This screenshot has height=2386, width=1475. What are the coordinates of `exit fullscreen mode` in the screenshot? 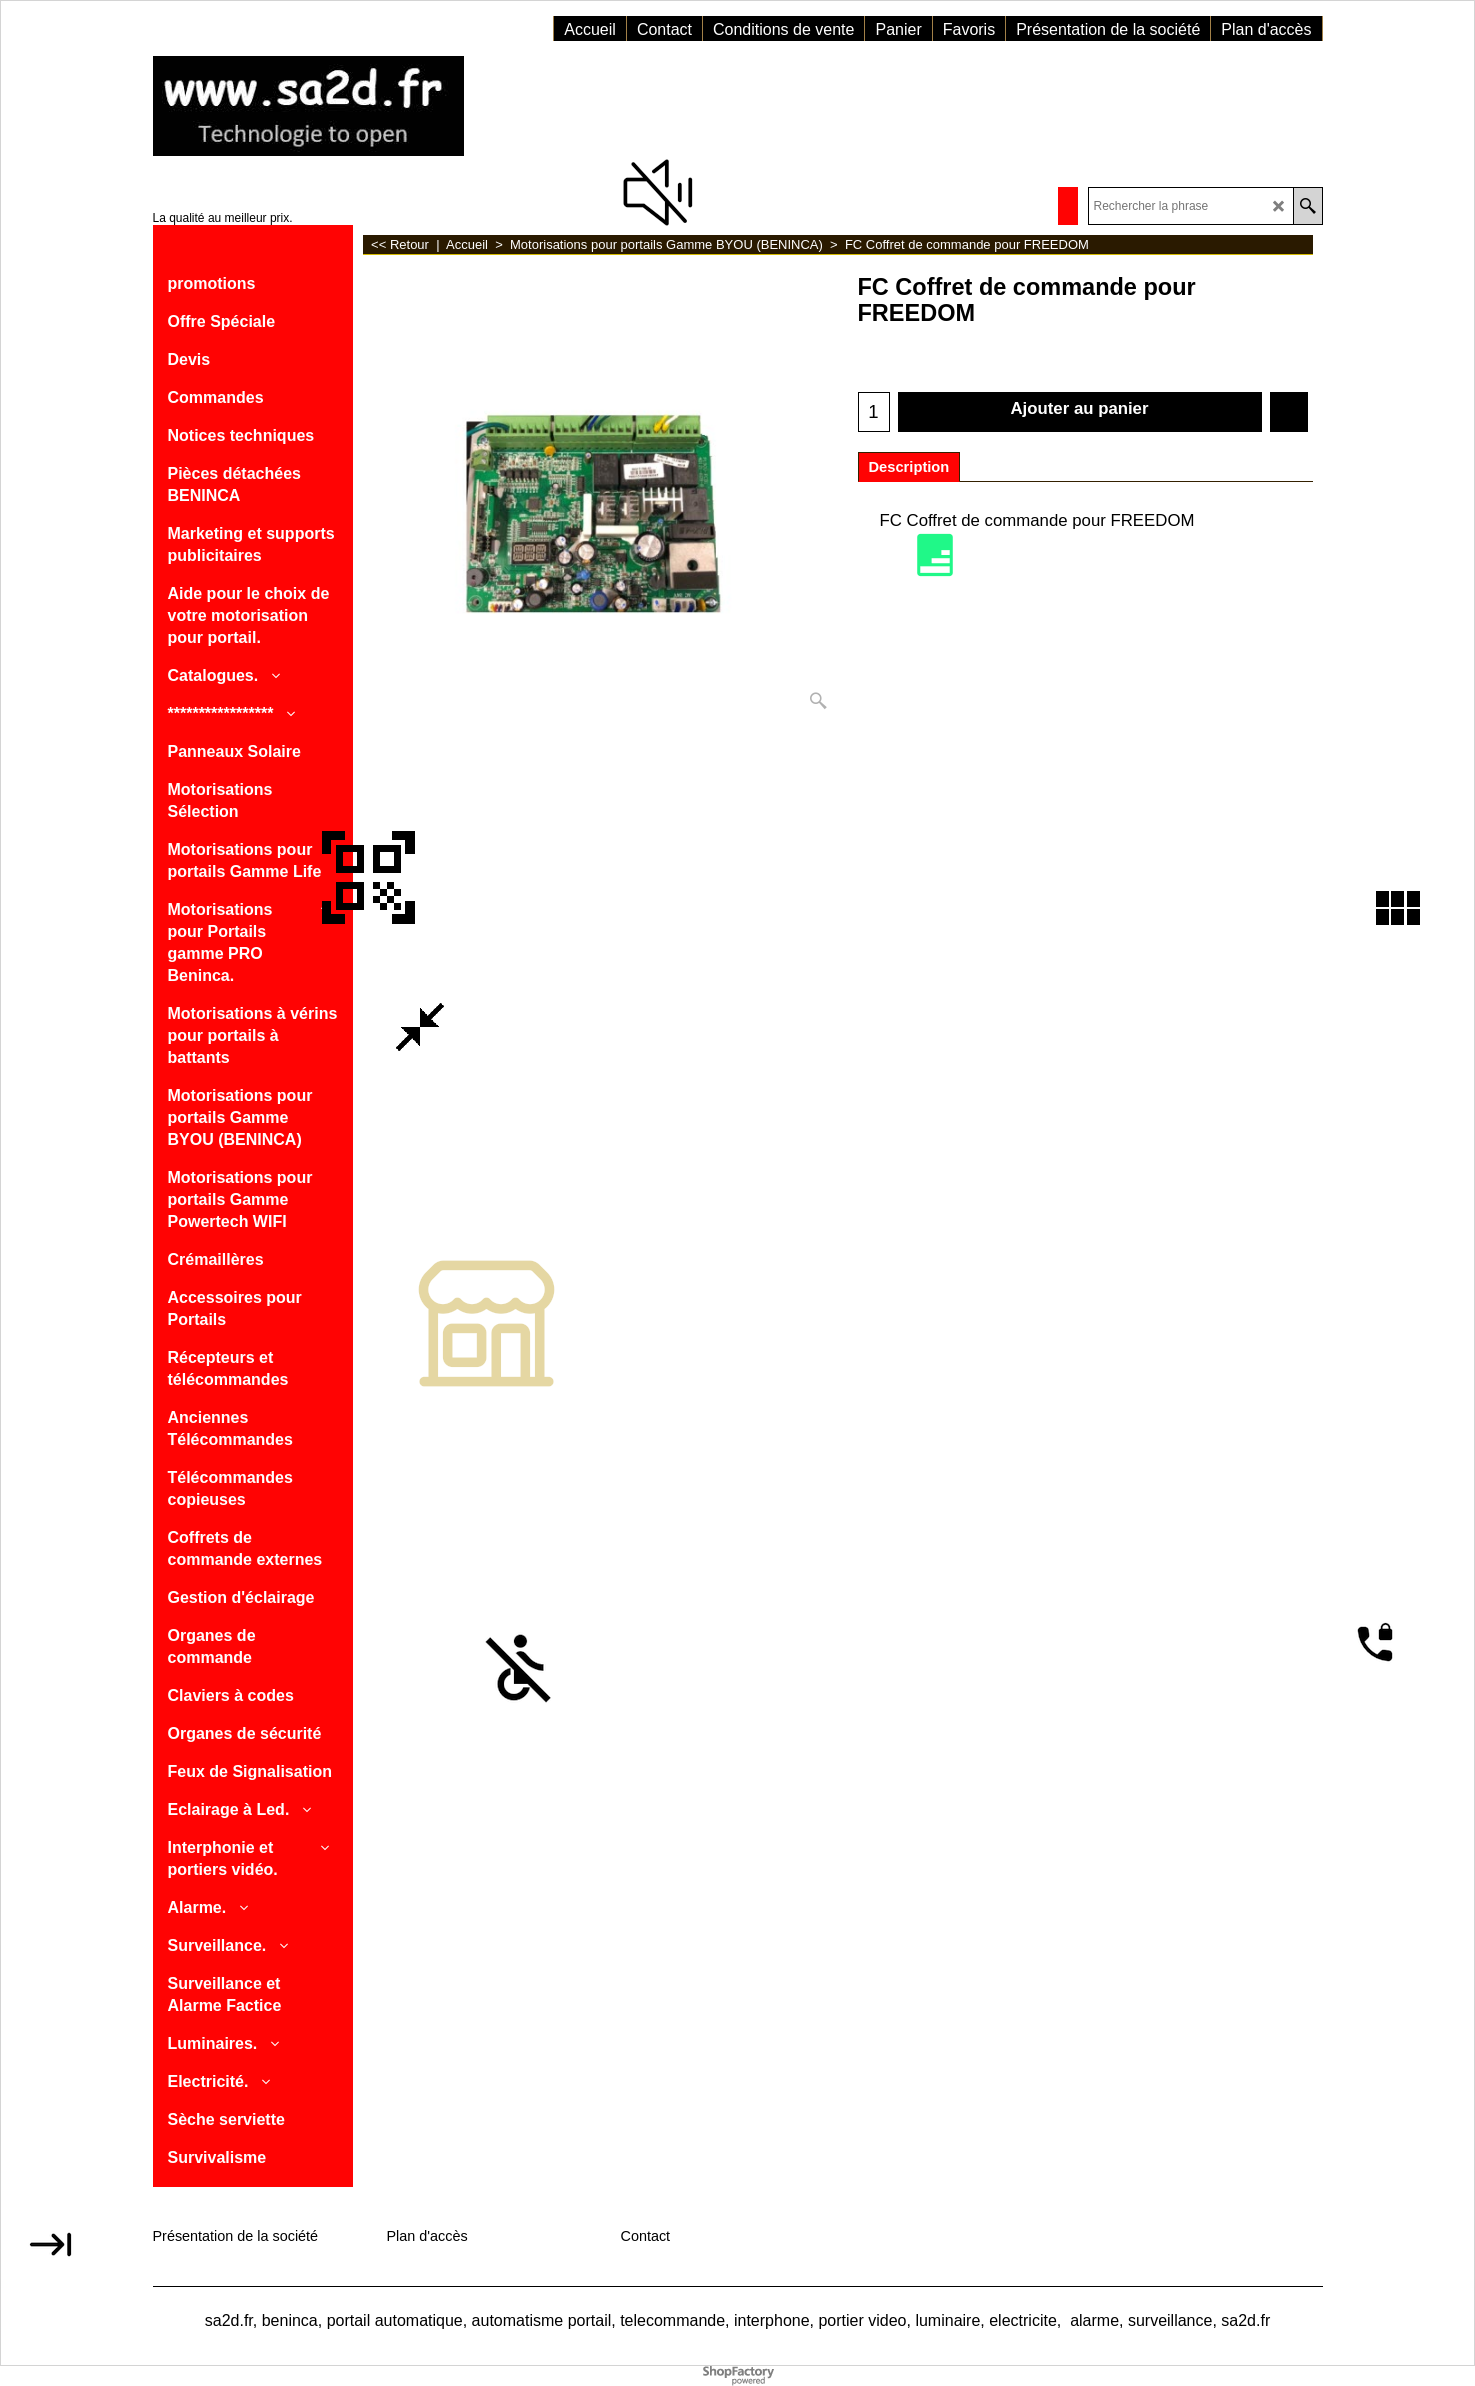 It's located at (420, 1027).